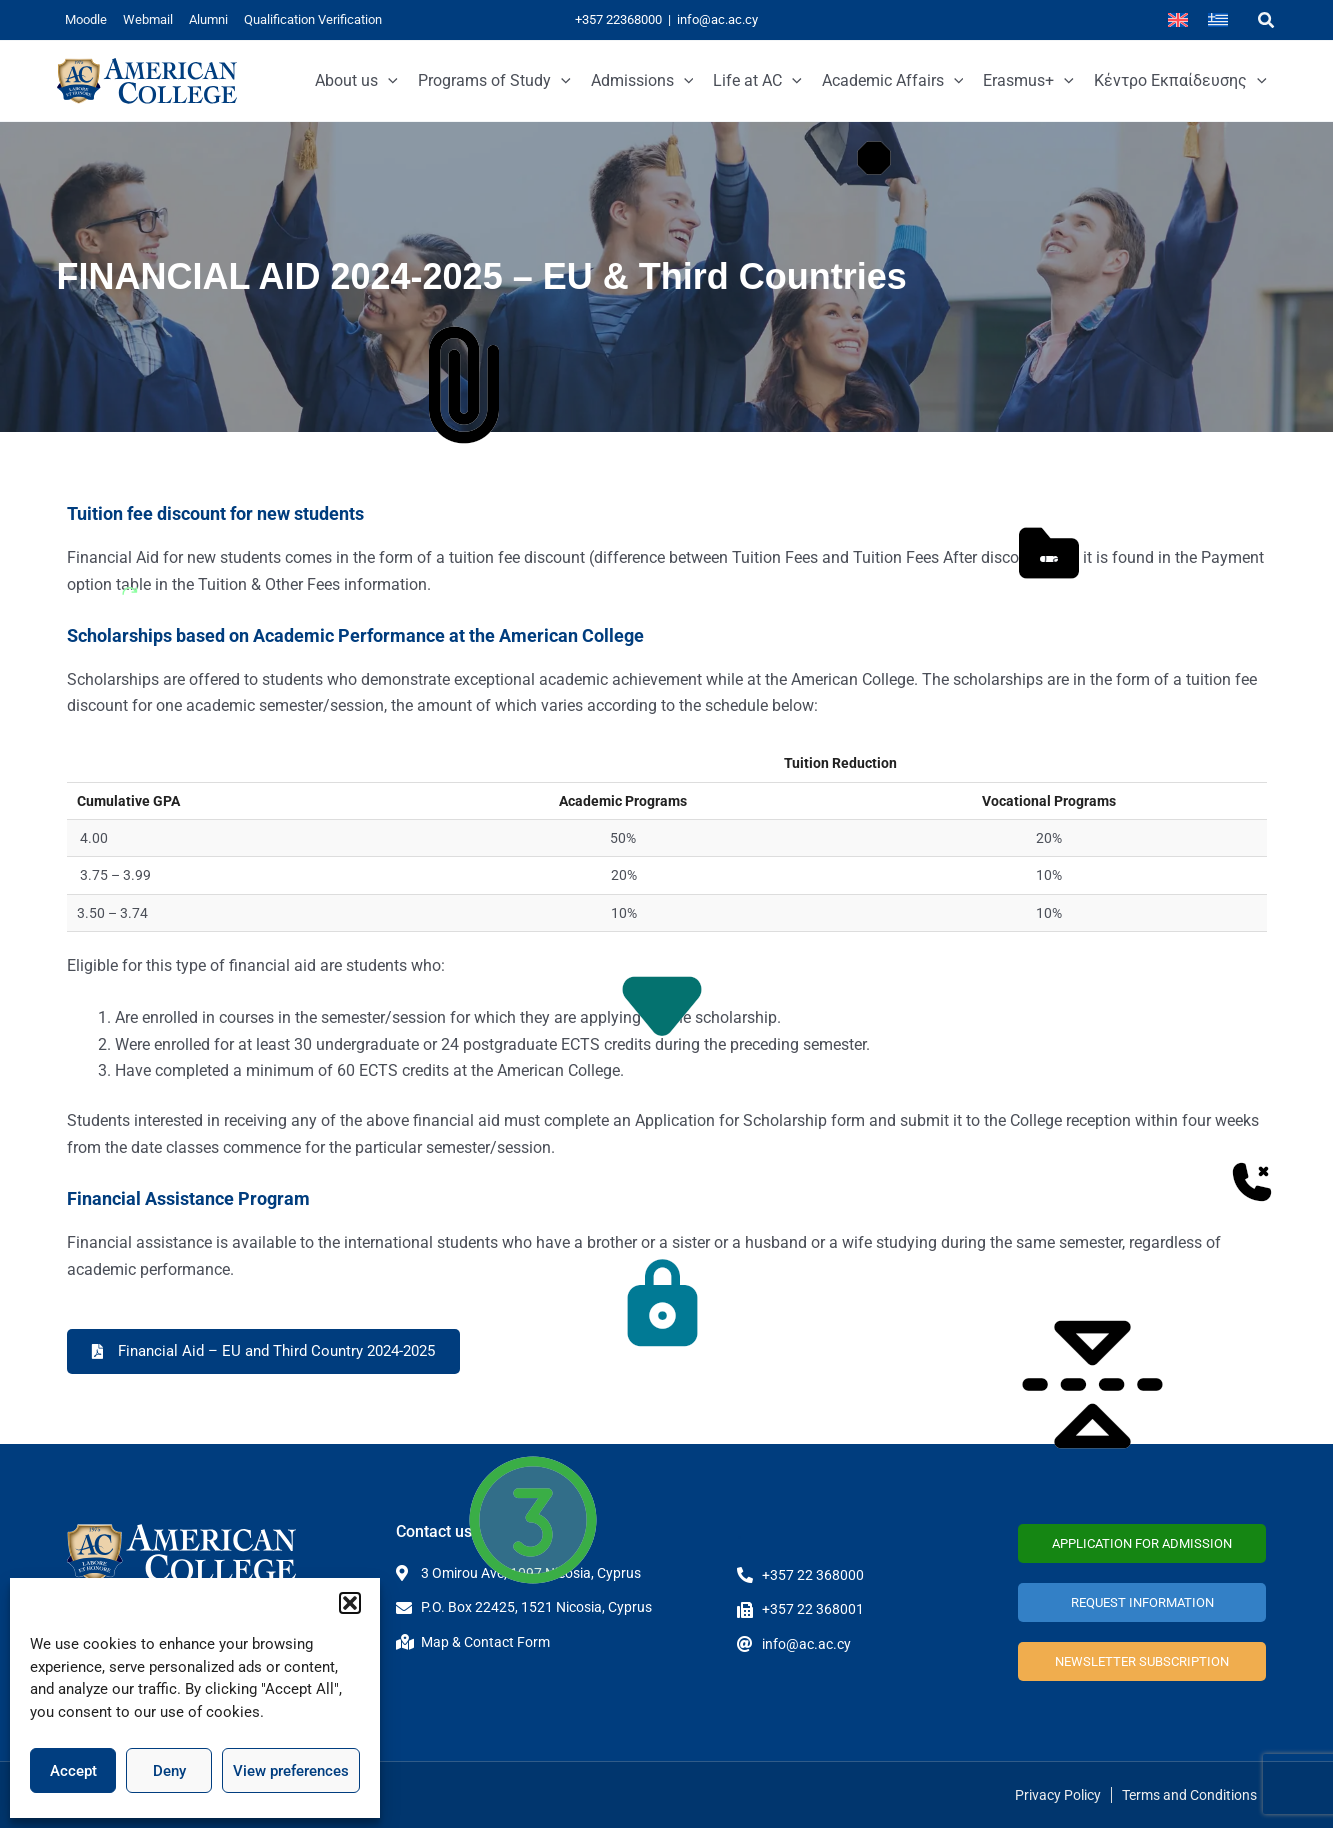  What do you see at coordinates (662, 1003) in the screenshot?
I see `expand dropdown menu` at bounding box center [662, 1003].